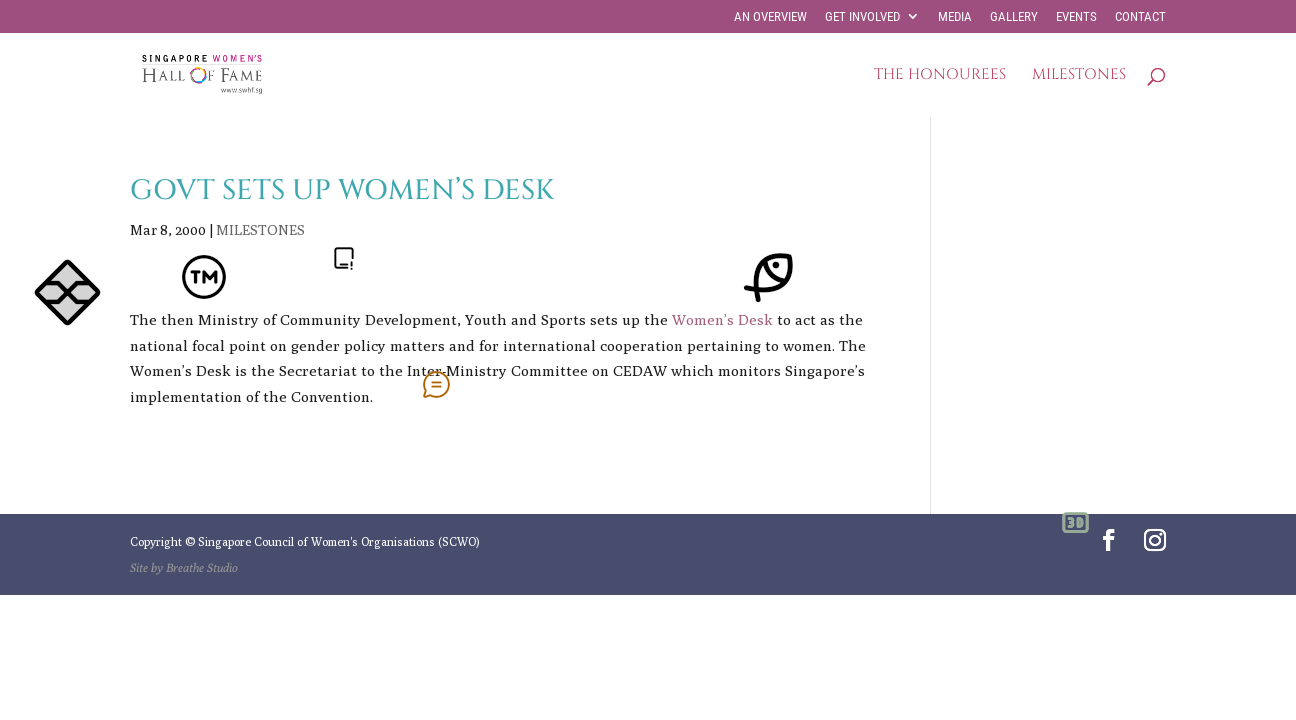 This screenshot has height=720, width=1296. I want to click on pay or receive money via pix, so click(67, 292).